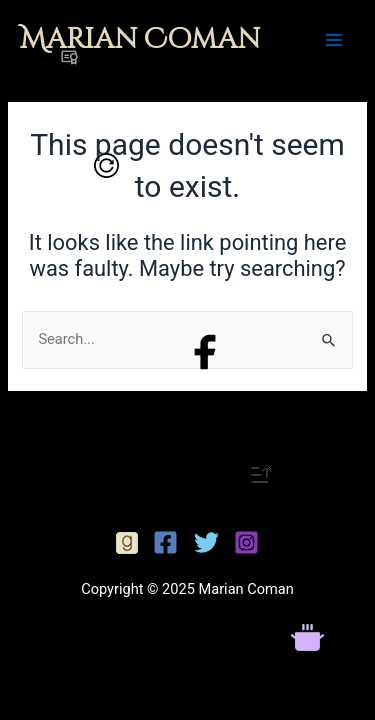  What do you see at coordinates (206, 352) in the screenshot?
I see `open Facebook app` at bounding box center [206, 352].